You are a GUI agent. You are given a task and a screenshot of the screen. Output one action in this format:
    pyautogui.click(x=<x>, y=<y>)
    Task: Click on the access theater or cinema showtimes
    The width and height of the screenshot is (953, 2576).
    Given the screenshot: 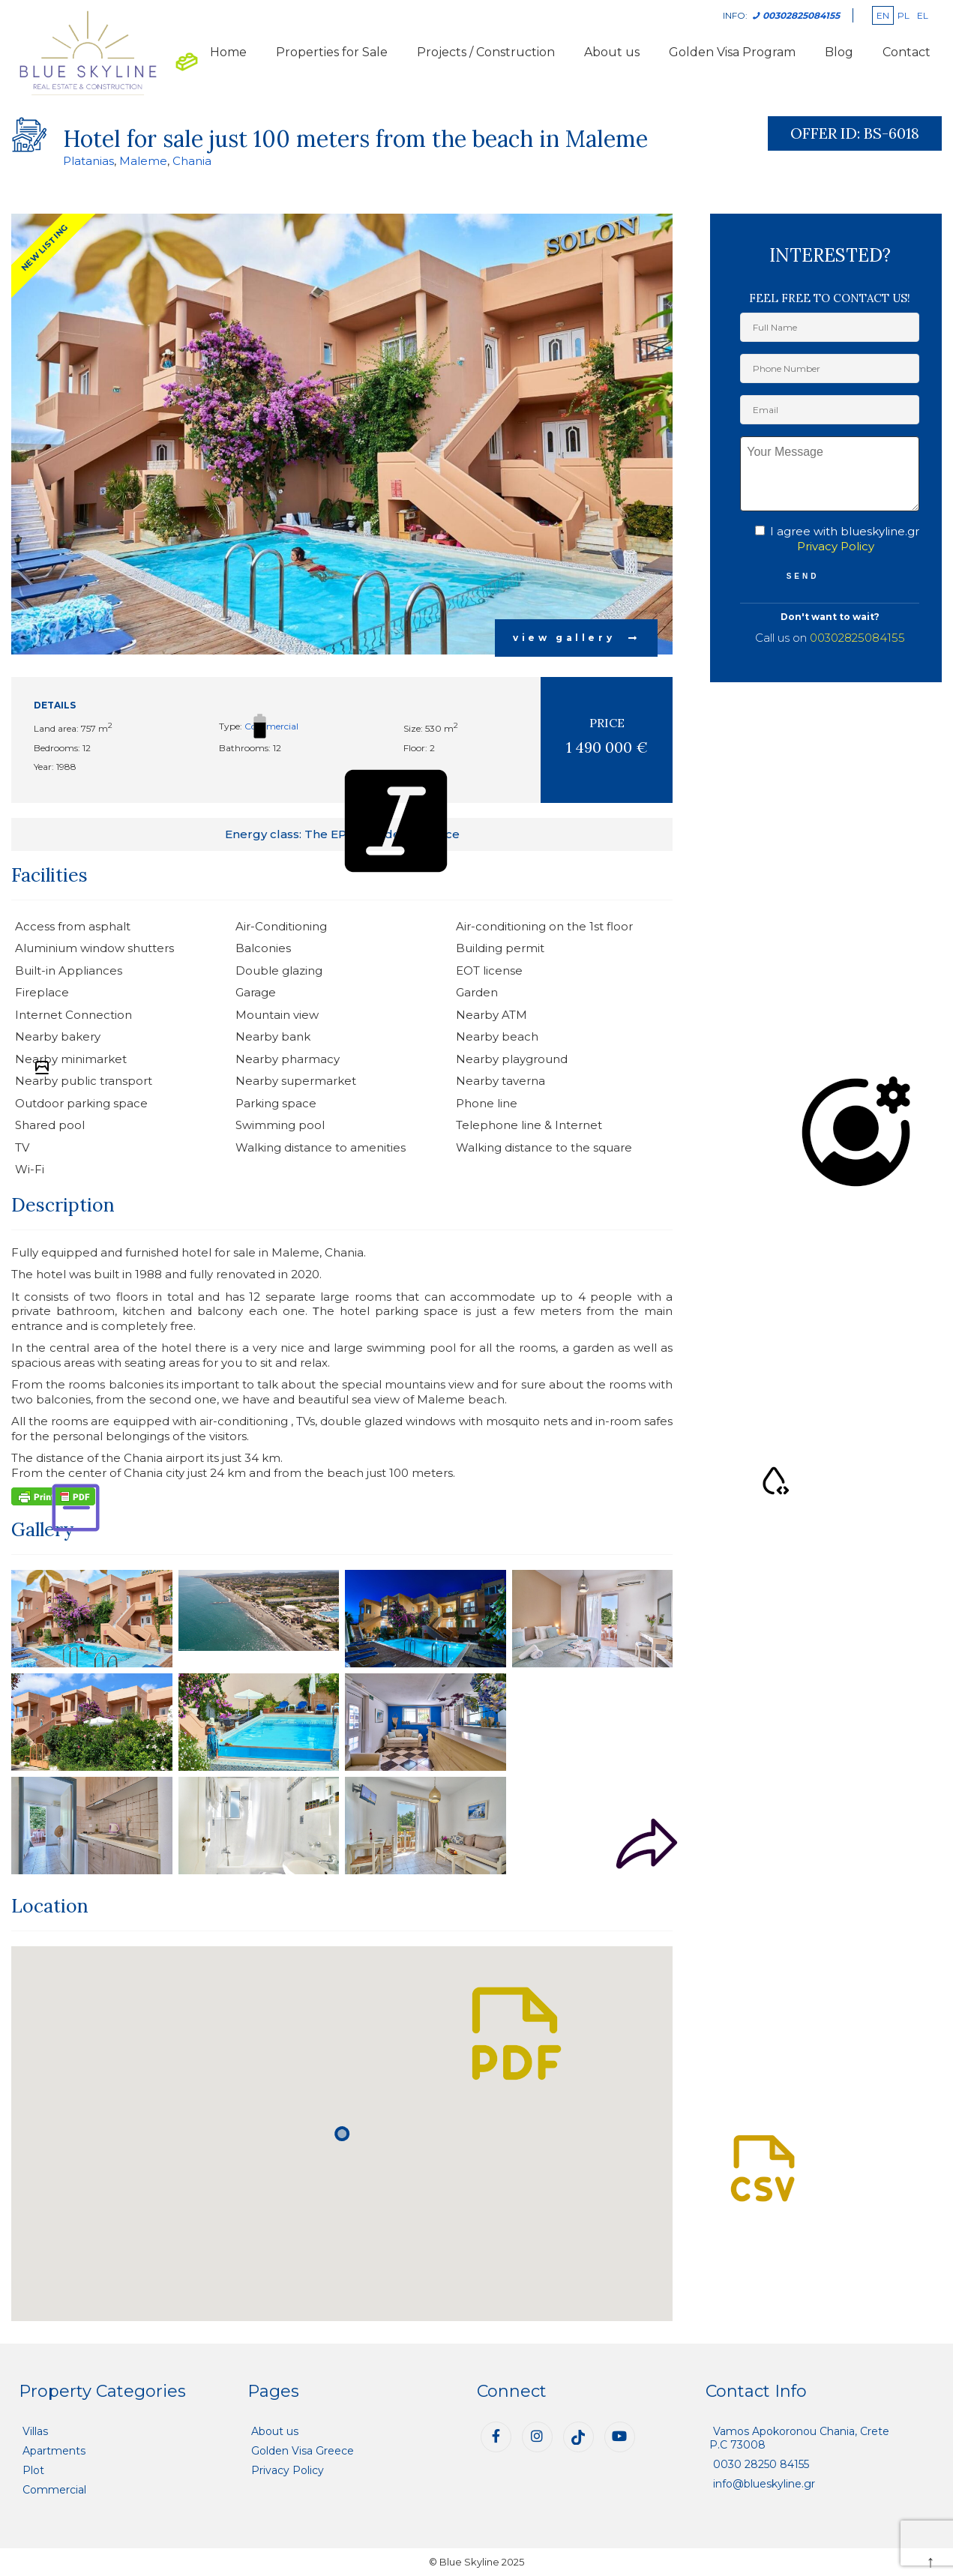 What is the action you would take?
    pyautogui.click(x=42, y=1068)
    